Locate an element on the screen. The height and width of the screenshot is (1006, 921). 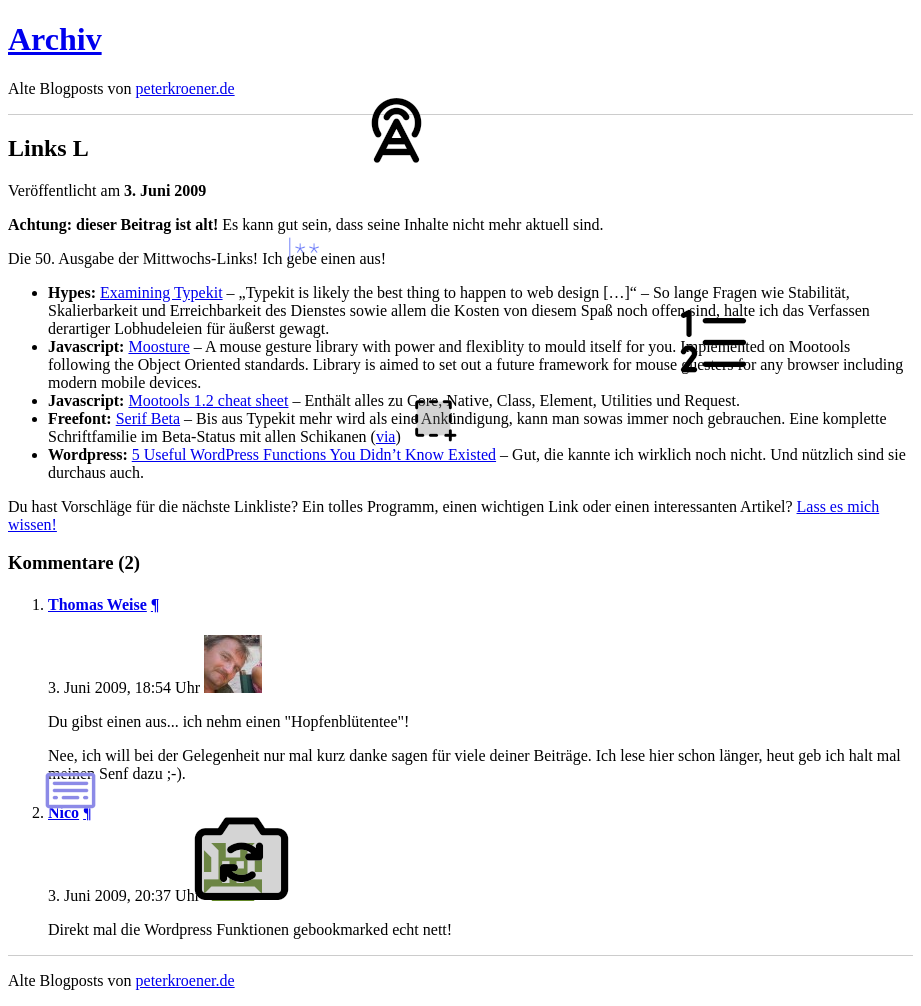
open on-screen keyboard is located at coordinates (70, 790).